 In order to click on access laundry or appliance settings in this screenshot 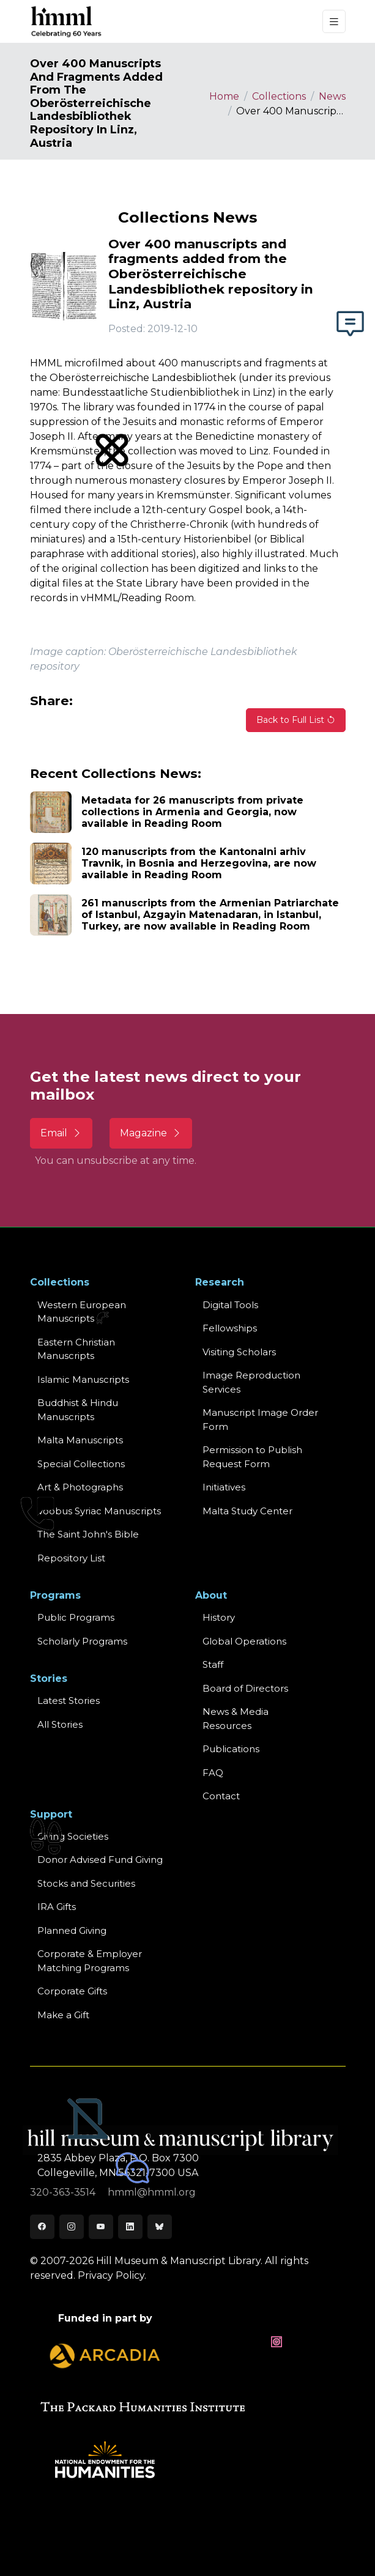, I will do `click(277, 2342)`.